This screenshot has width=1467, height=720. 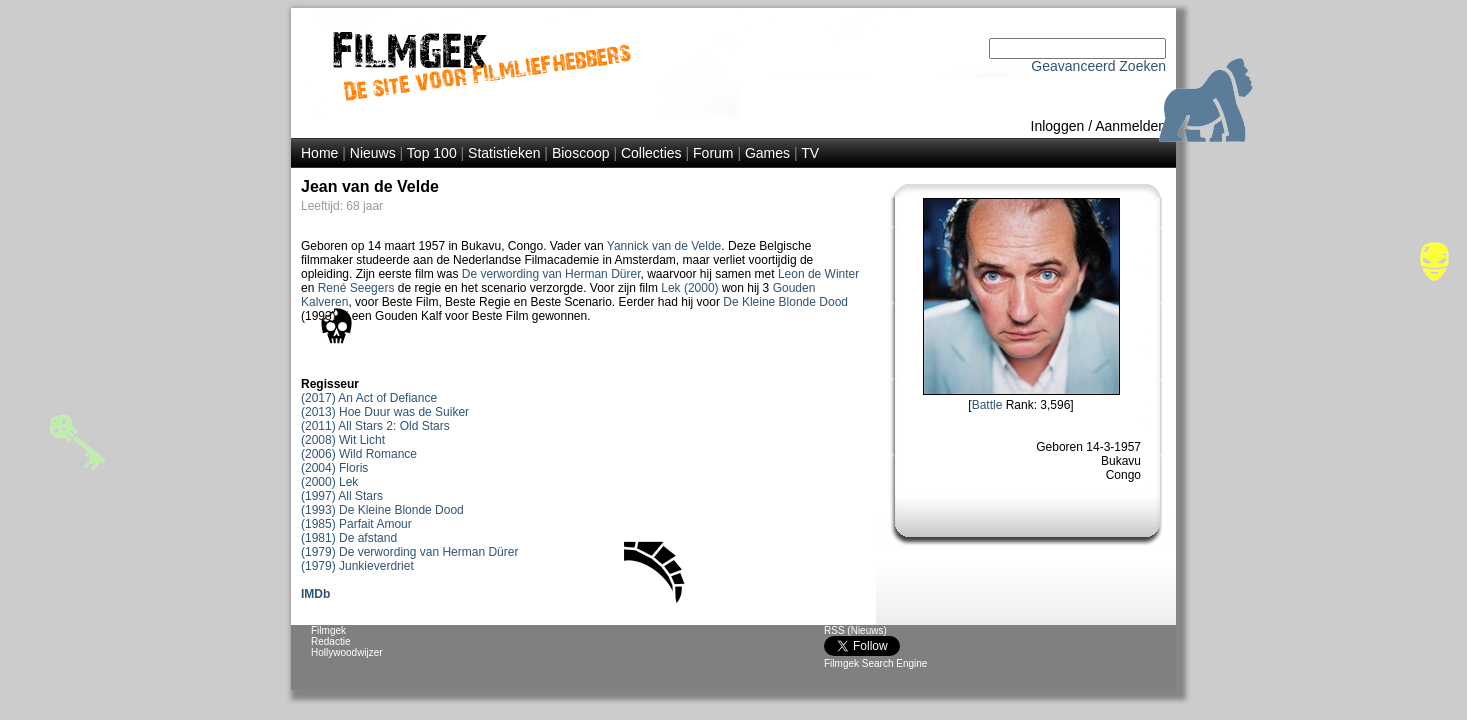 What do you see at coordinates (1206, 100) in the screenshot?
I see `gorilla character or avatar selection` at bounding box center [1206, 100].